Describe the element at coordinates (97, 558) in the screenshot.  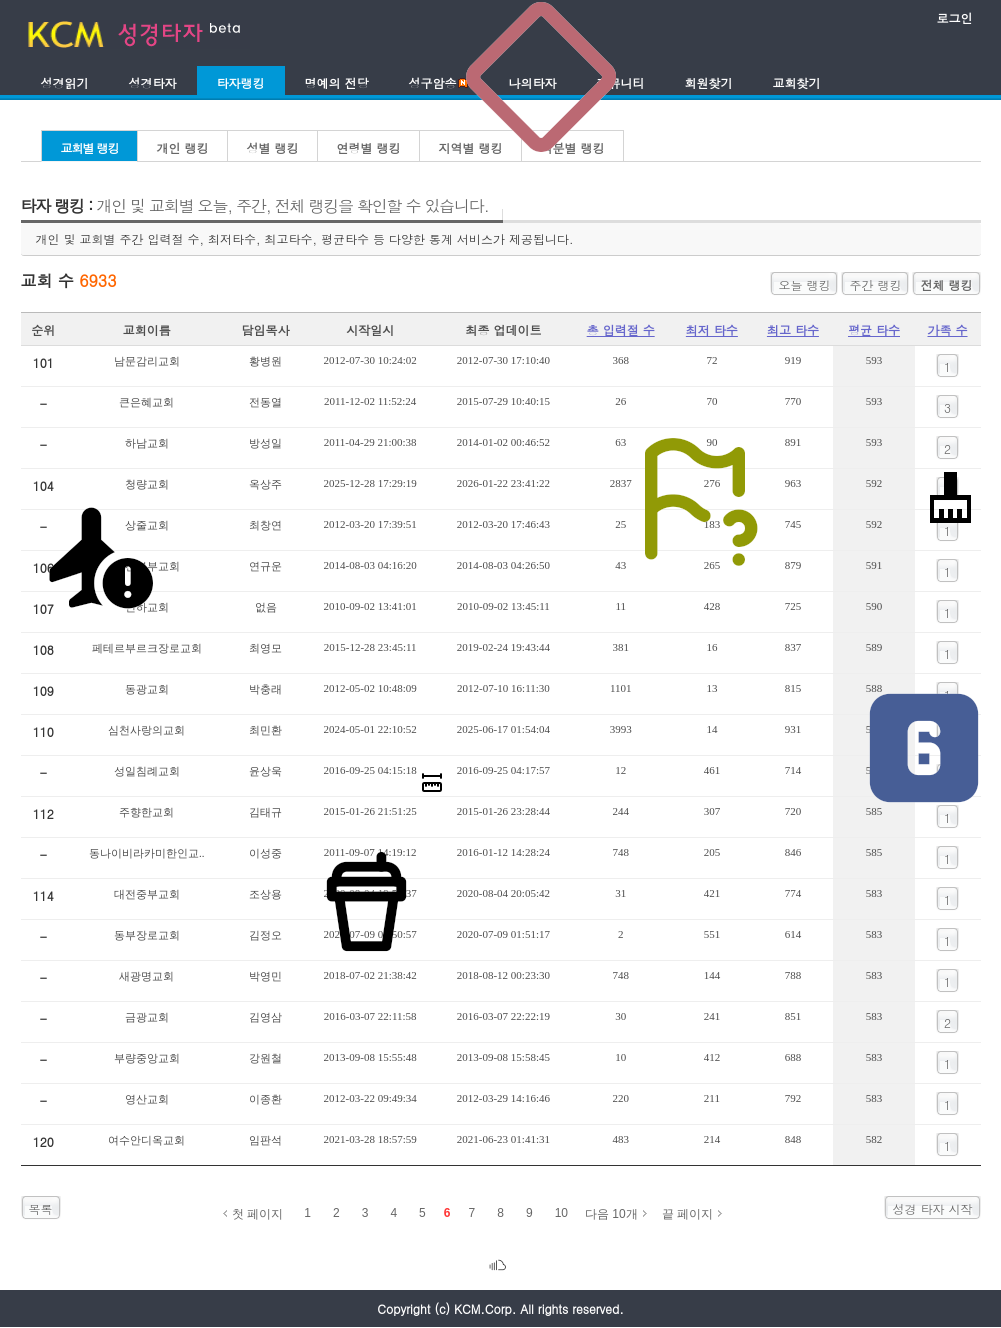
I see `flight alert or travel warning notification` at that location.